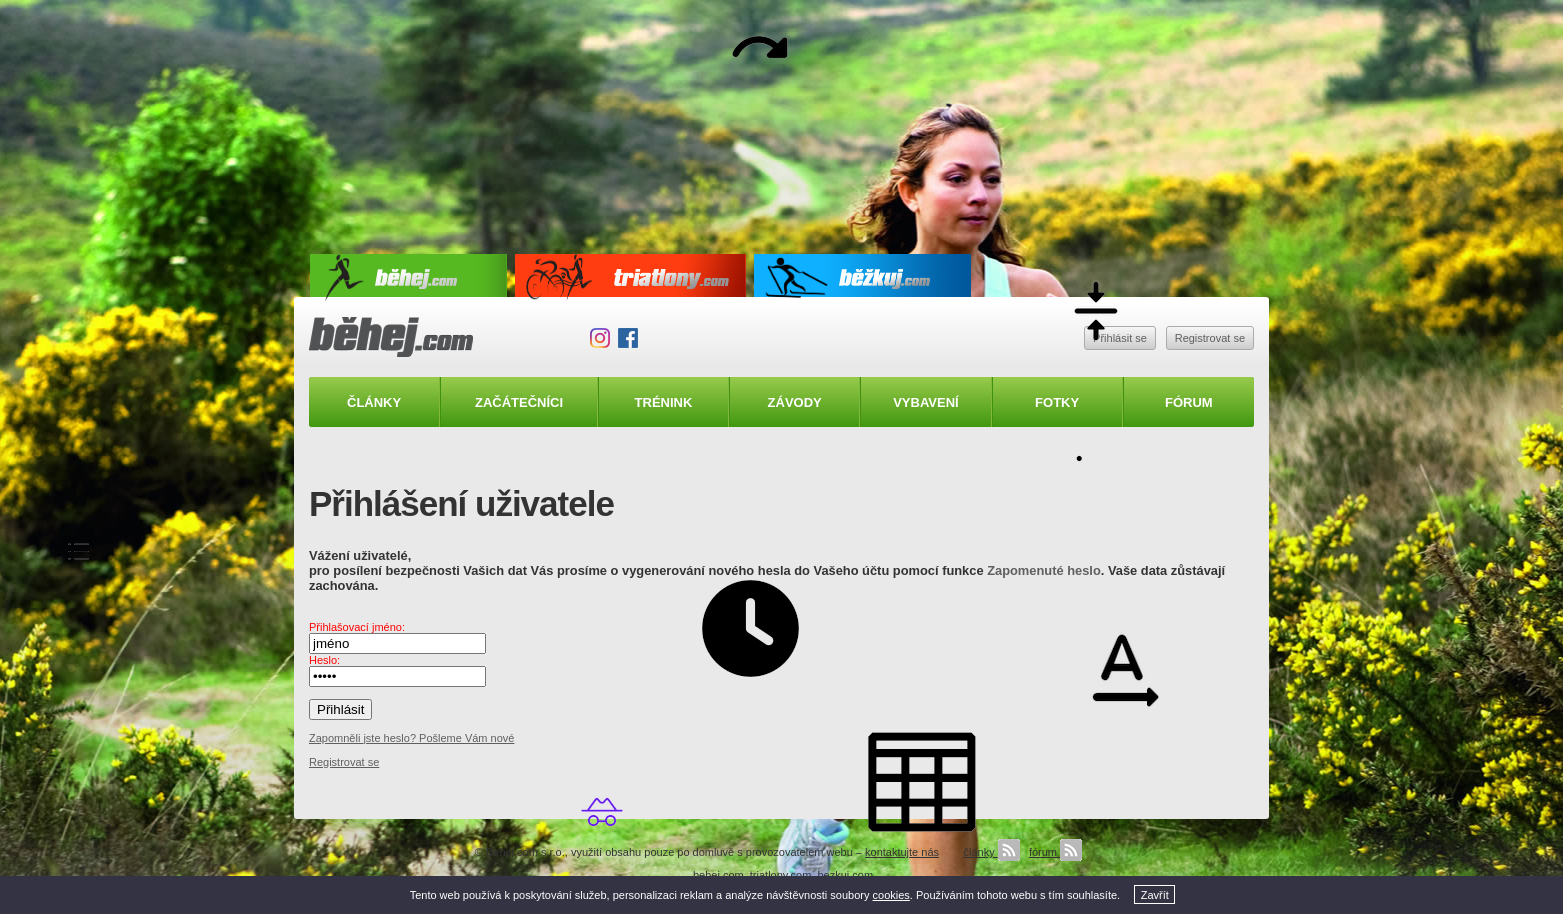 The width and height of the screenshot is (1563, 914). What do you see at coordinates (1105, 437) in the screenshot?
I see `no signal or connection unavailable` at bounding box center [1105, 437].